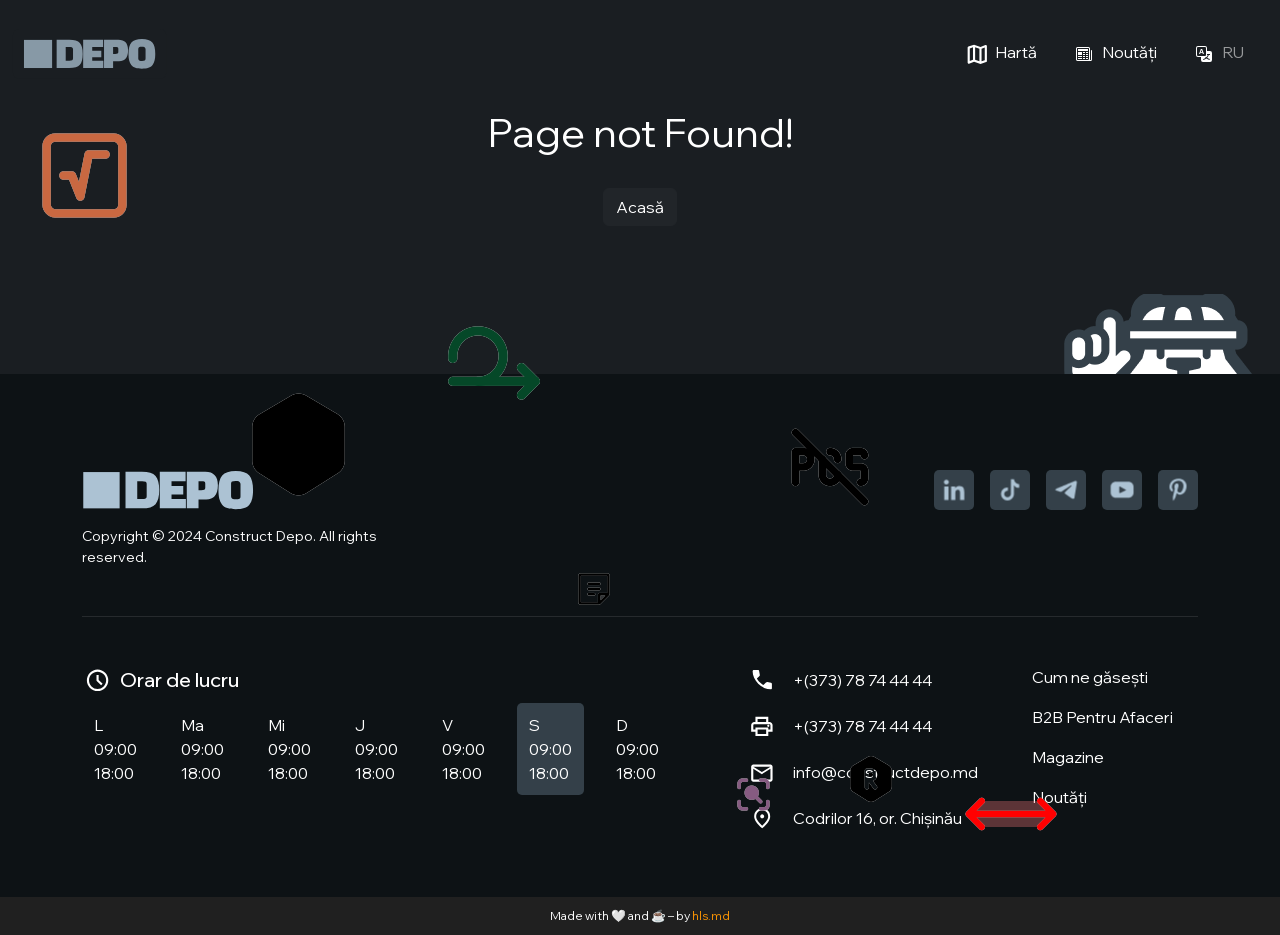 This screenshot has width=1280, height=935. Describe the element at coordinates (753, 794) in the screenshot. I see `scan and zoom into selected area` at that location.